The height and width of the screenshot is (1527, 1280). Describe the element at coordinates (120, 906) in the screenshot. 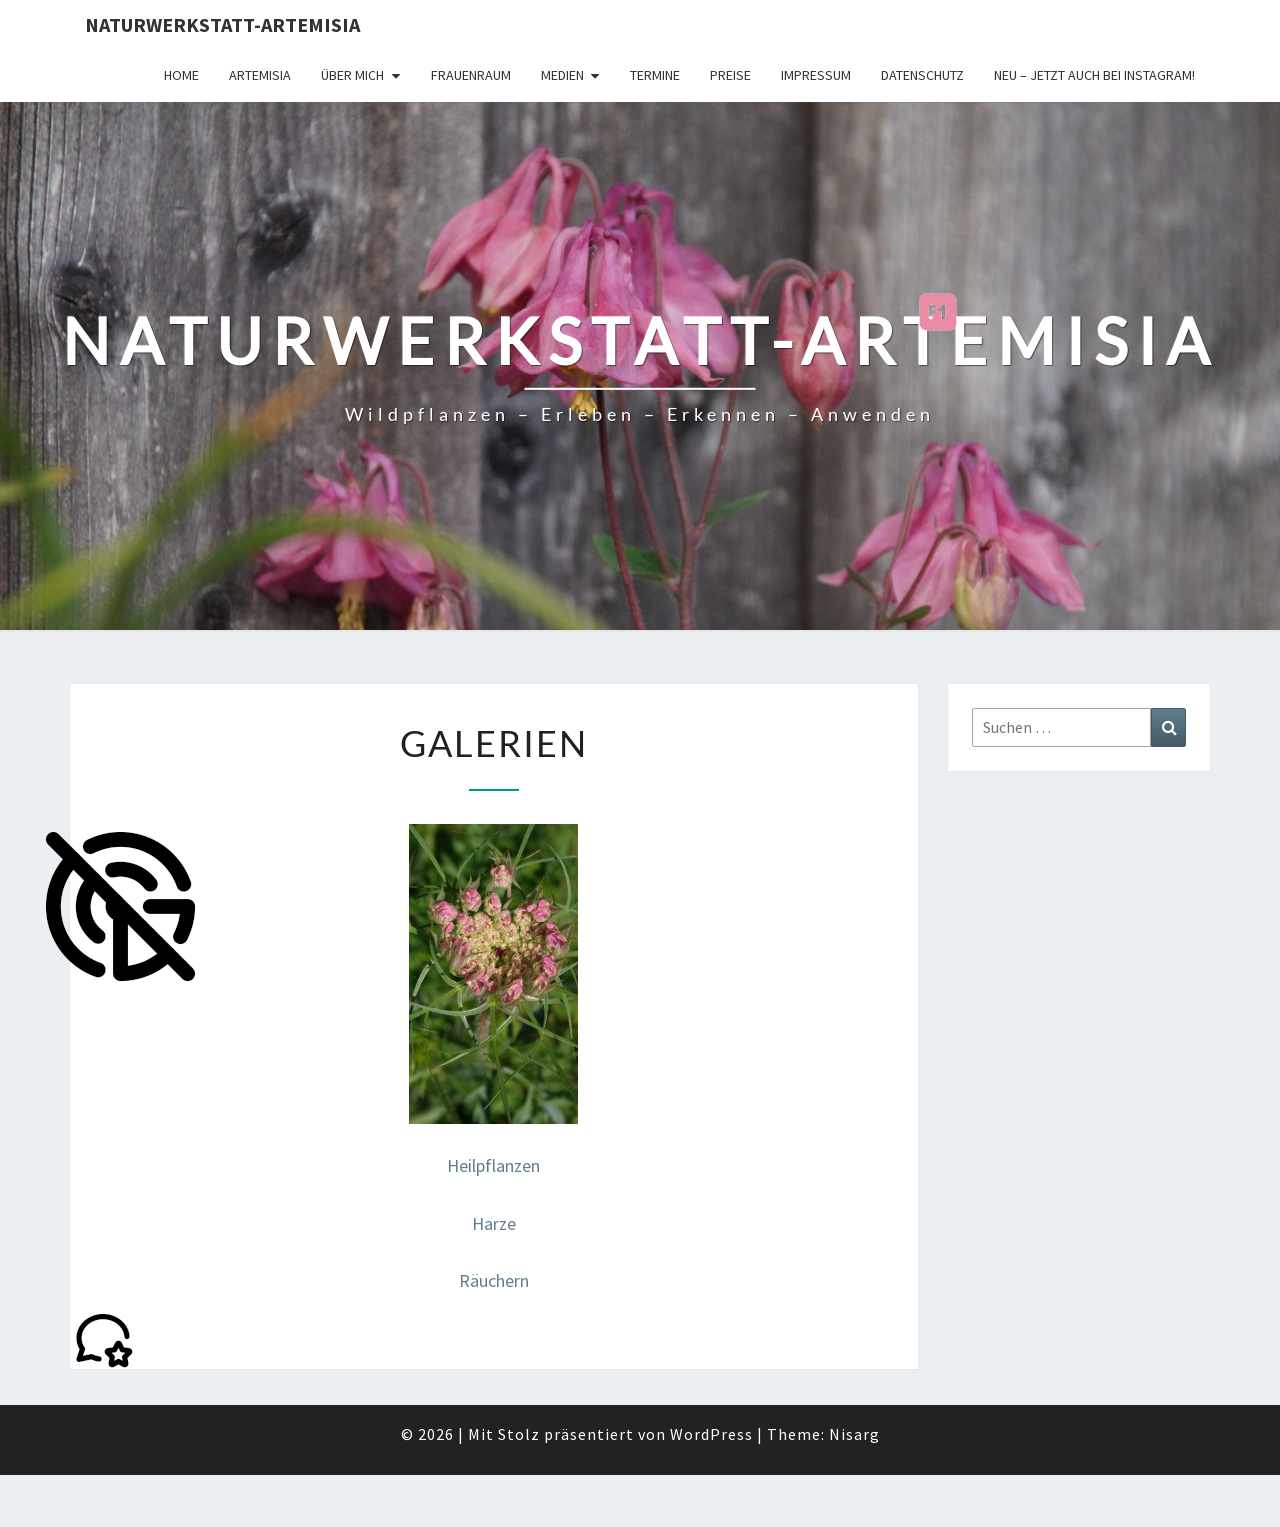

I see `radar or scanning feature disabled` at that location.